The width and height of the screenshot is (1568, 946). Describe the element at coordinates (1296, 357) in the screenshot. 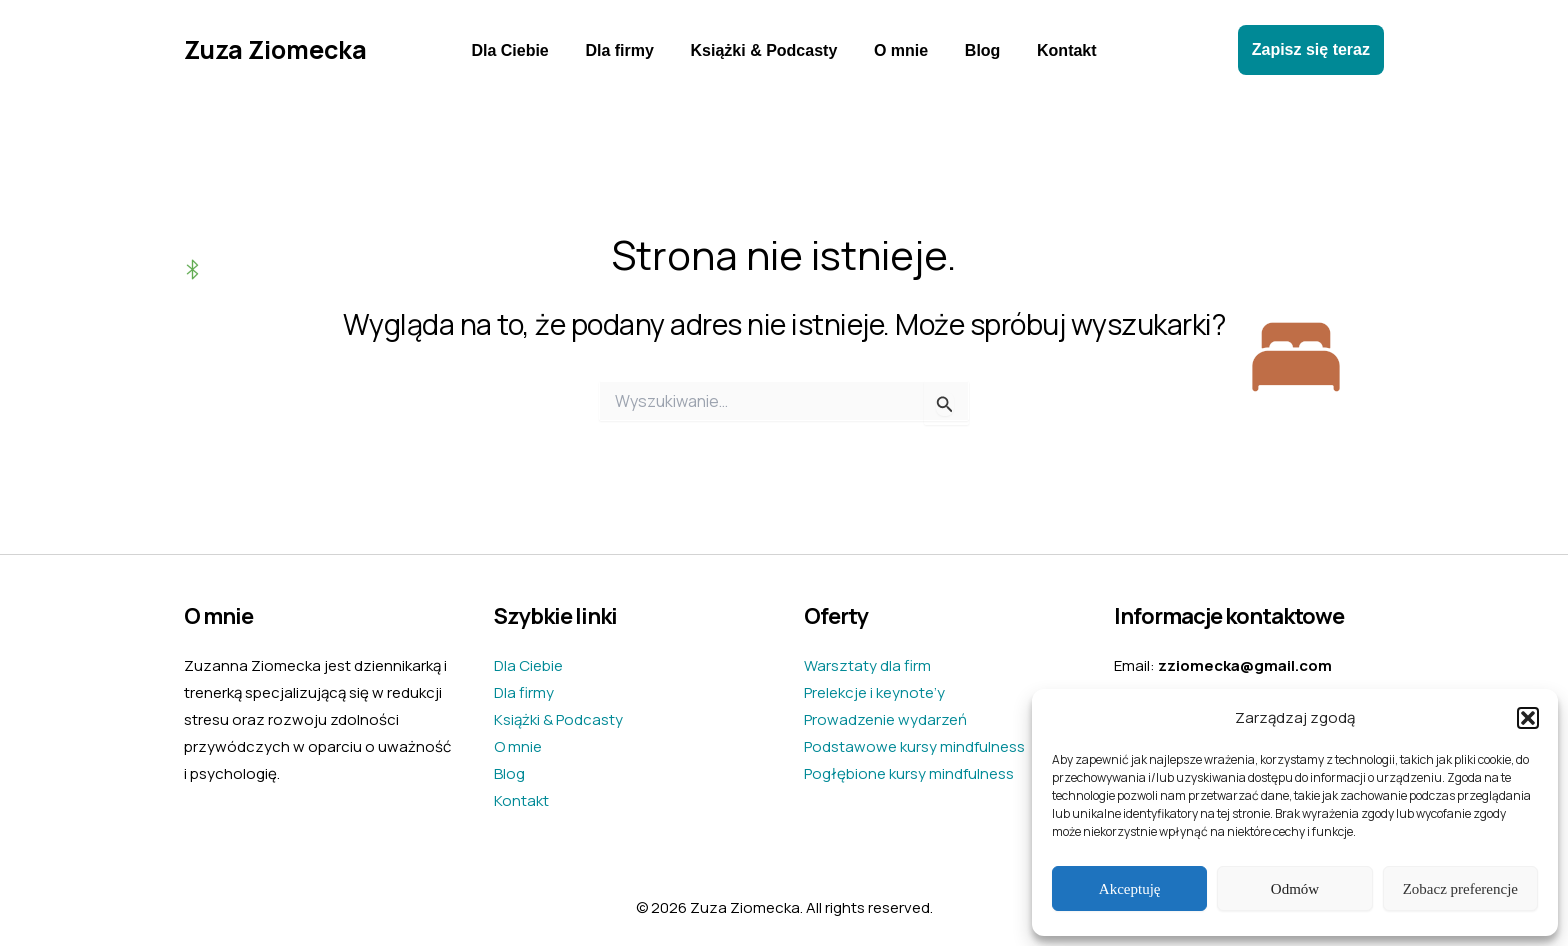

I see `find nearby hotels or accommodations` at that location.